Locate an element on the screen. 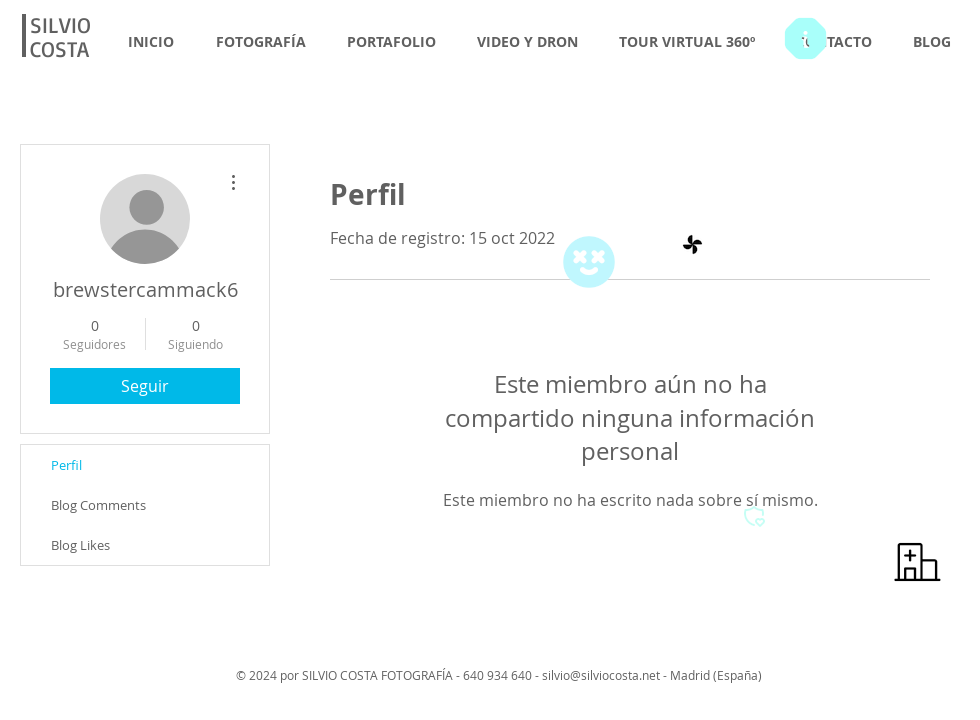 The height and width of the screenshot is (720, 980). select a silly or goofy mood reaction is located at coordinates (589, 262).